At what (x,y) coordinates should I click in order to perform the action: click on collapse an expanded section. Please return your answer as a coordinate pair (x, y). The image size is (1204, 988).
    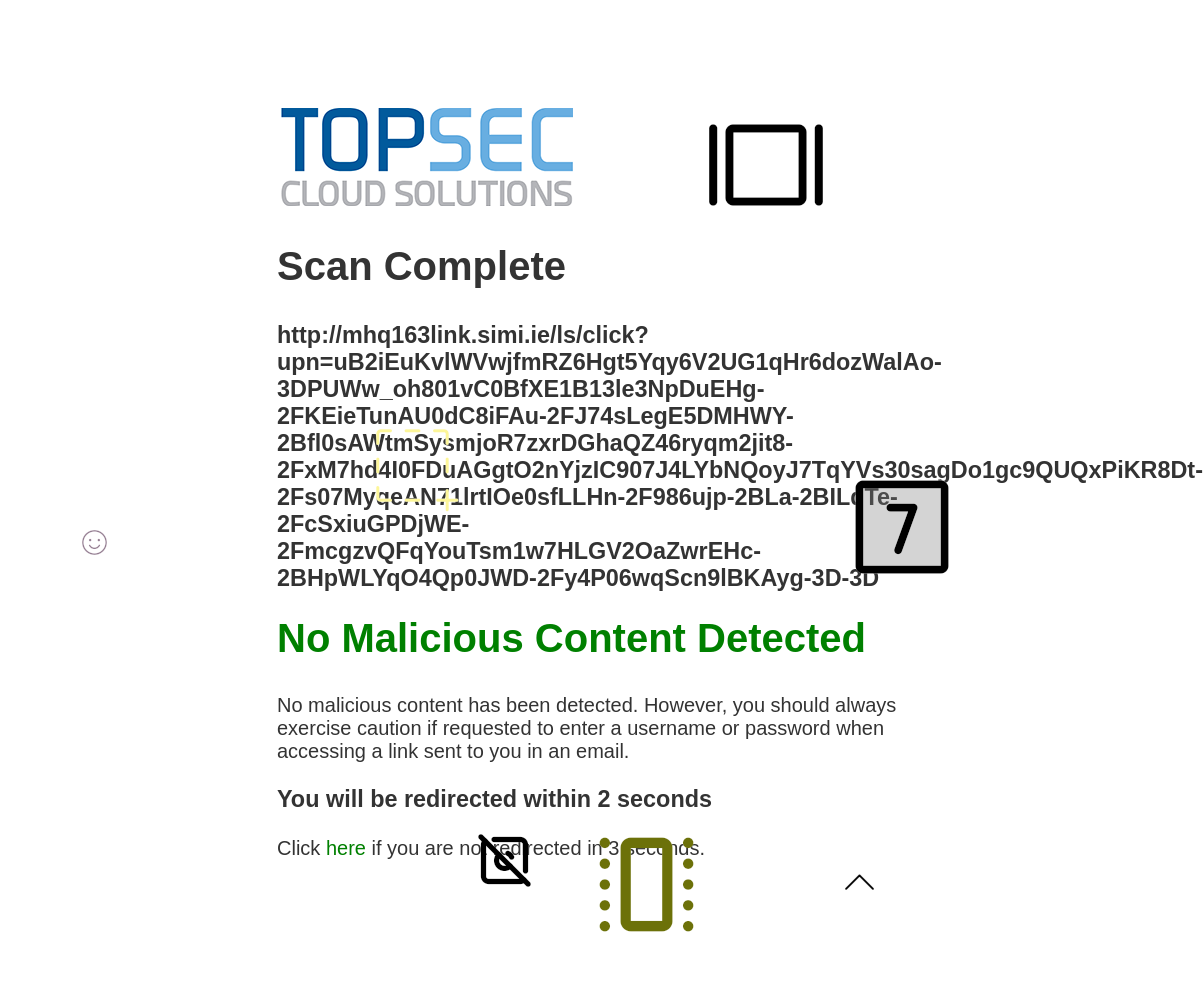
    Looking at the image, I should click on (859, 883).